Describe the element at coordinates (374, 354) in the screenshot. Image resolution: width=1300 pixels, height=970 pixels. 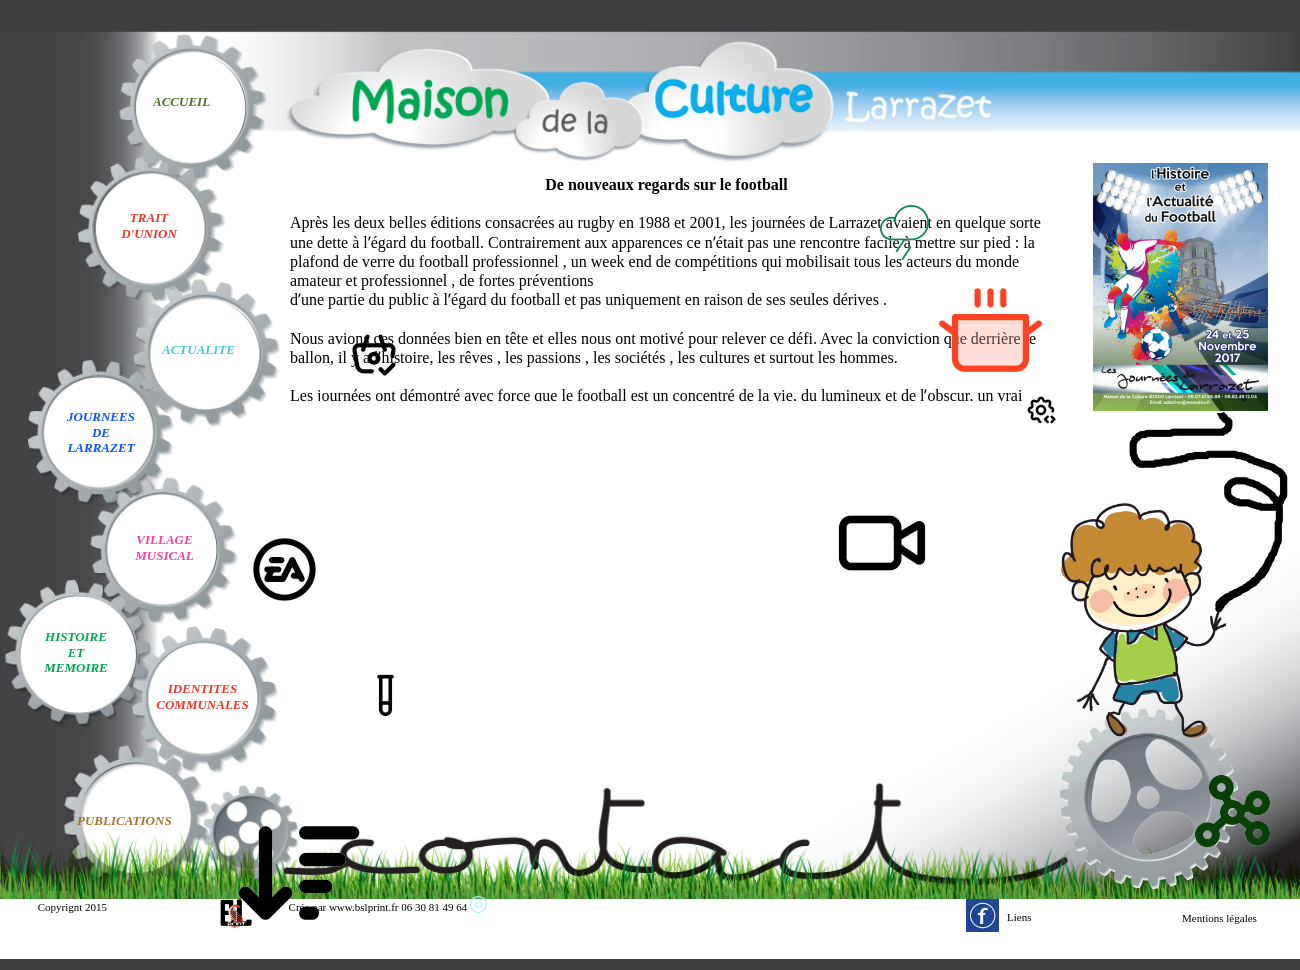
I see `confirm items in your shopping basket` at that location.